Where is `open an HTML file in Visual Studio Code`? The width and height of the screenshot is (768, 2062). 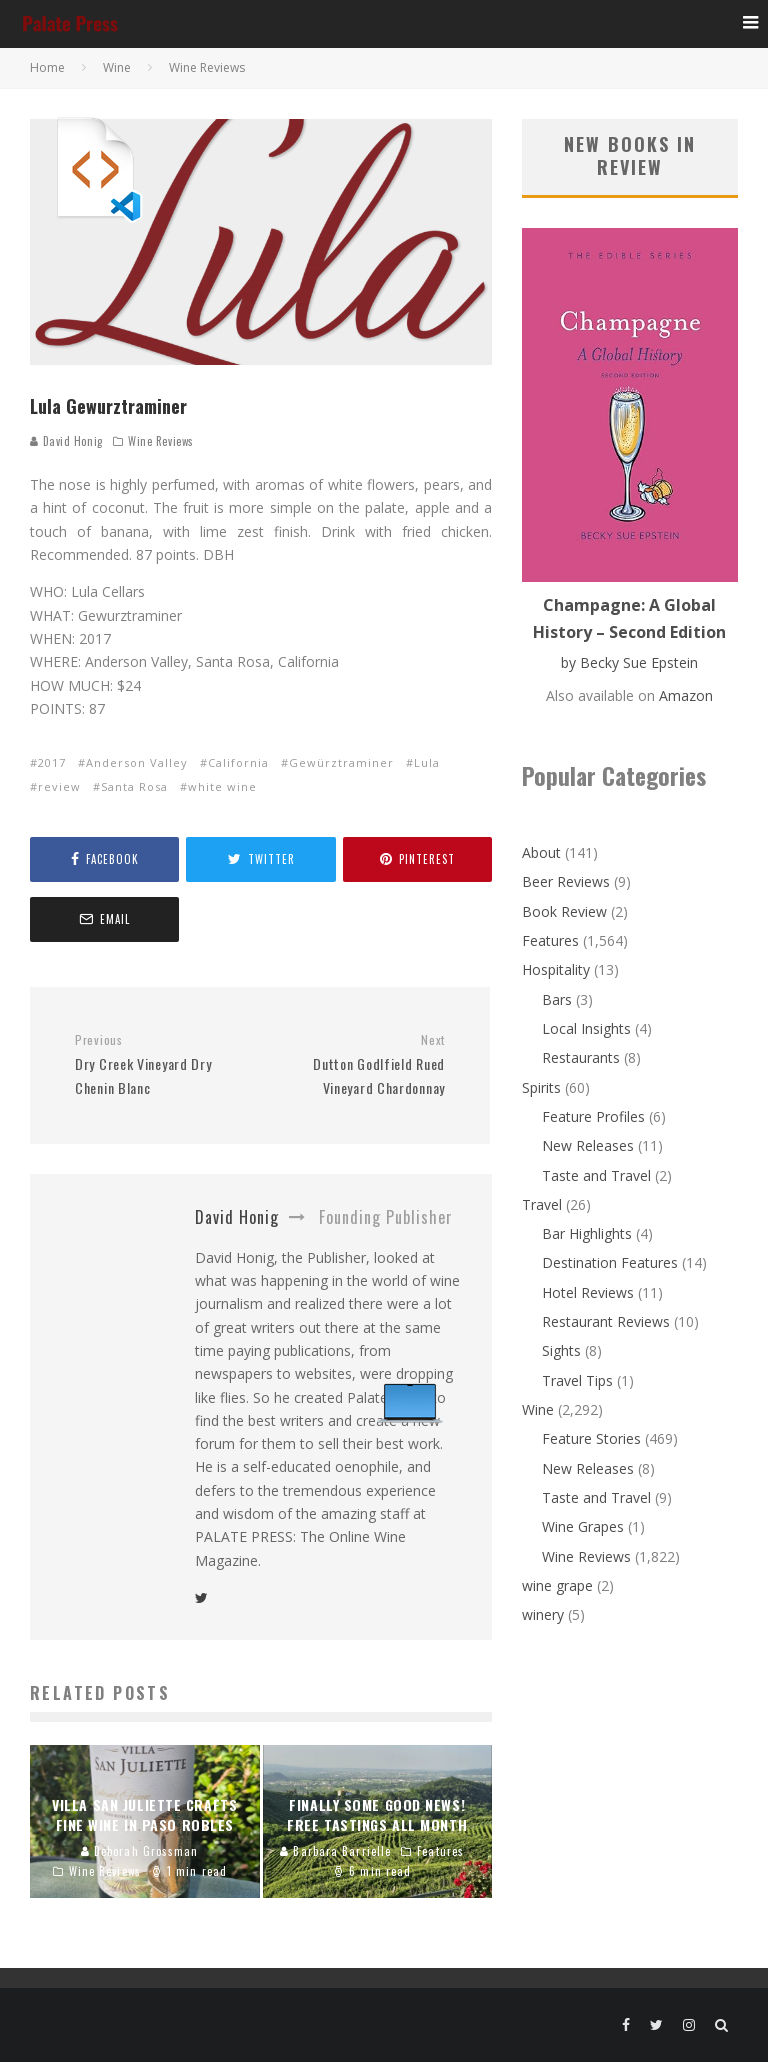
open an HTML file in Visual Studio Code is located at coordinates (95, 169).